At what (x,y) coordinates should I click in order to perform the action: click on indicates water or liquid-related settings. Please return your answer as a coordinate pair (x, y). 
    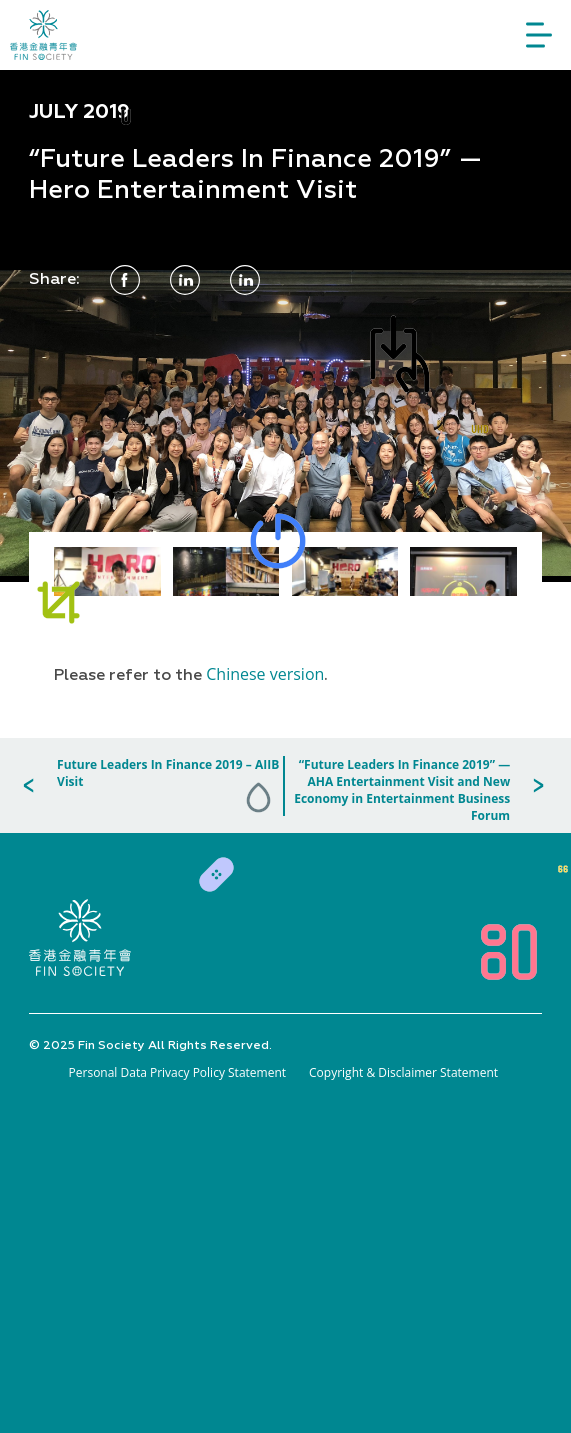
    Looking at the image, I should click on (258, 798).